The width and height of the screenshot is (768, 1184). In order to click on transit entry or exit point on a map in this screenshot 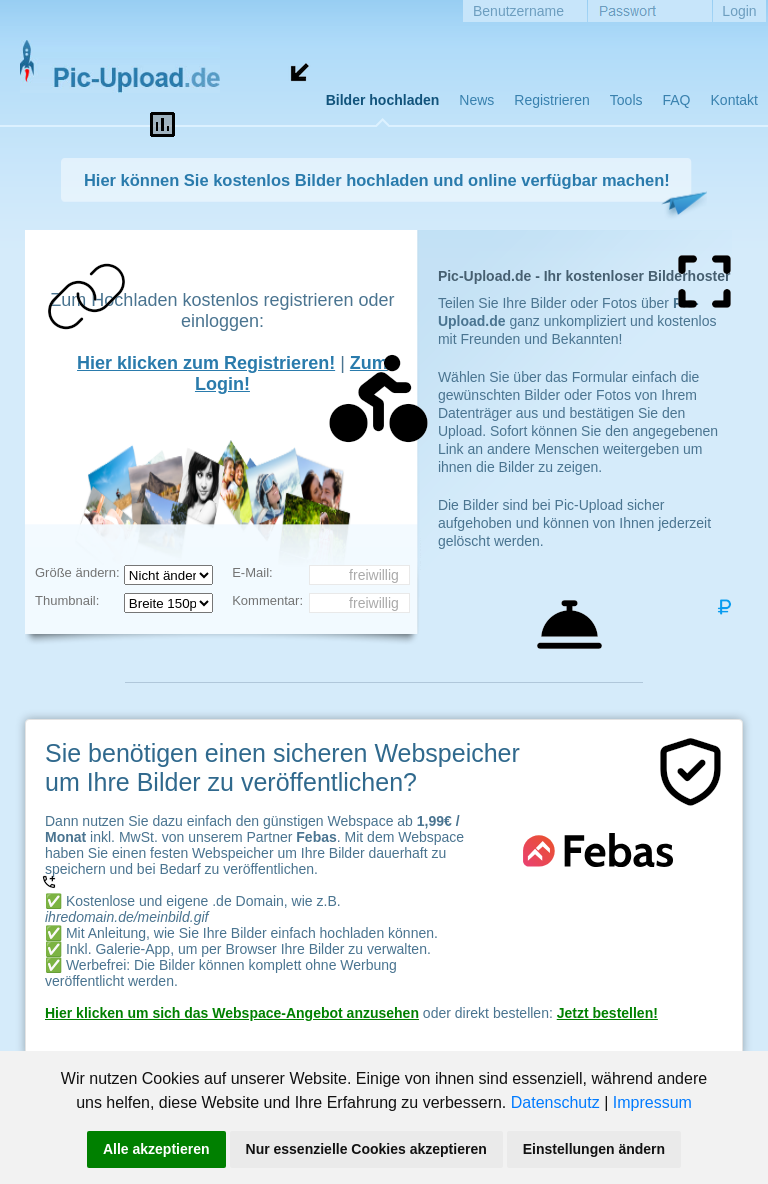, I will do `click(300, 72)`.